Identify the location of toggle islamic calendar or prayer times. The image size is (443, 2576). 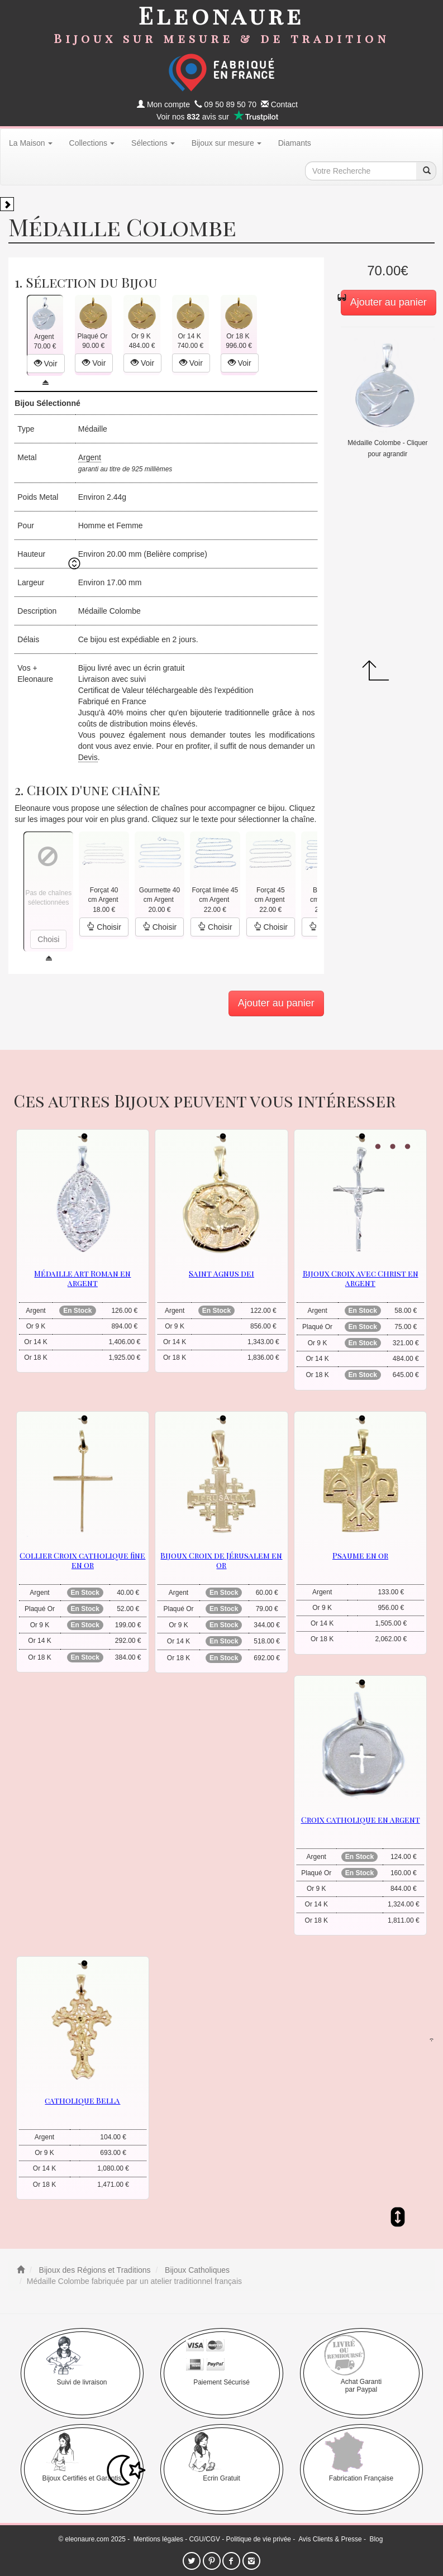
(125, 2470).